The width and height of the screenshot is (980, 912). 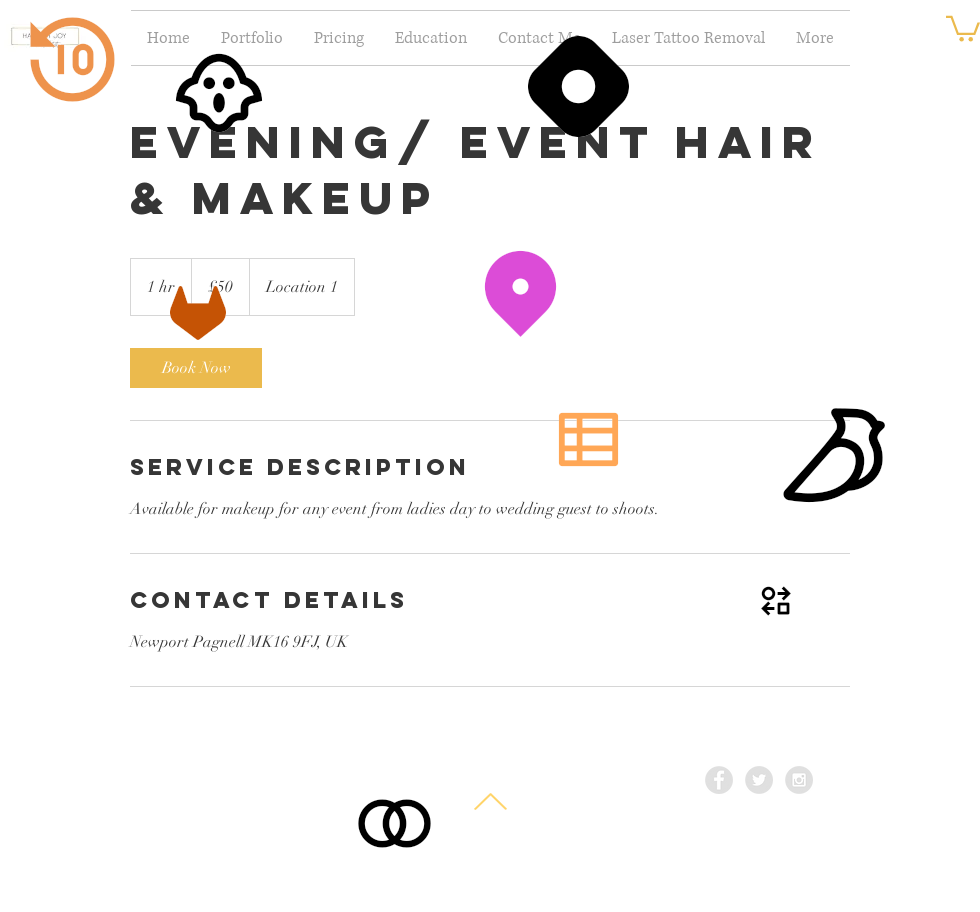 I want to click on view location on map, so click(x=520, y=290).